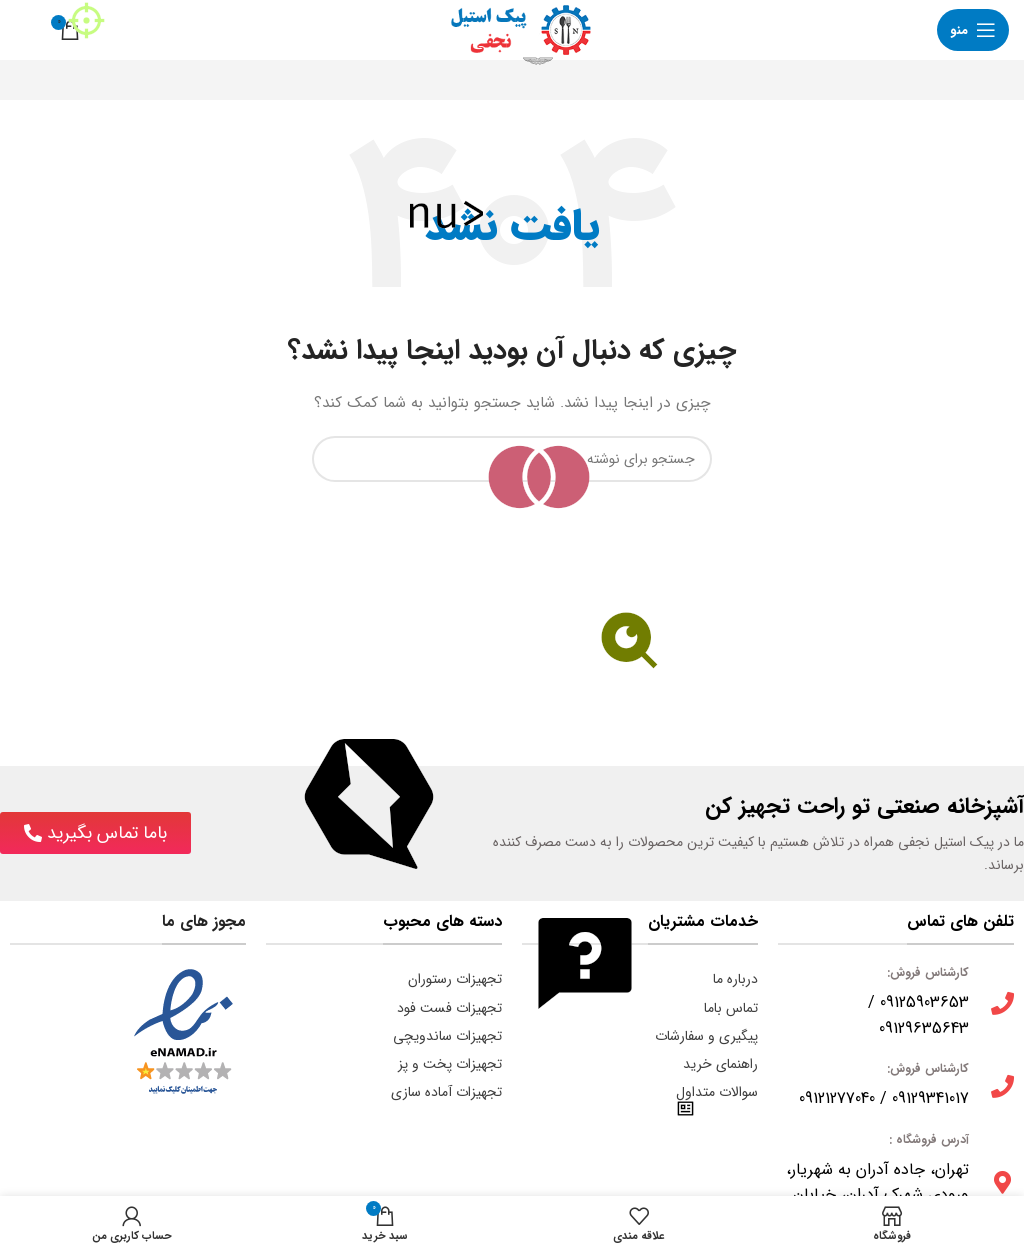 Image resolution: width=1024 pixels, height=1251 pixels. Describe the element at coordinates (538, 61) in the screenshot. I see `Aston Martin brand logo` at that location.